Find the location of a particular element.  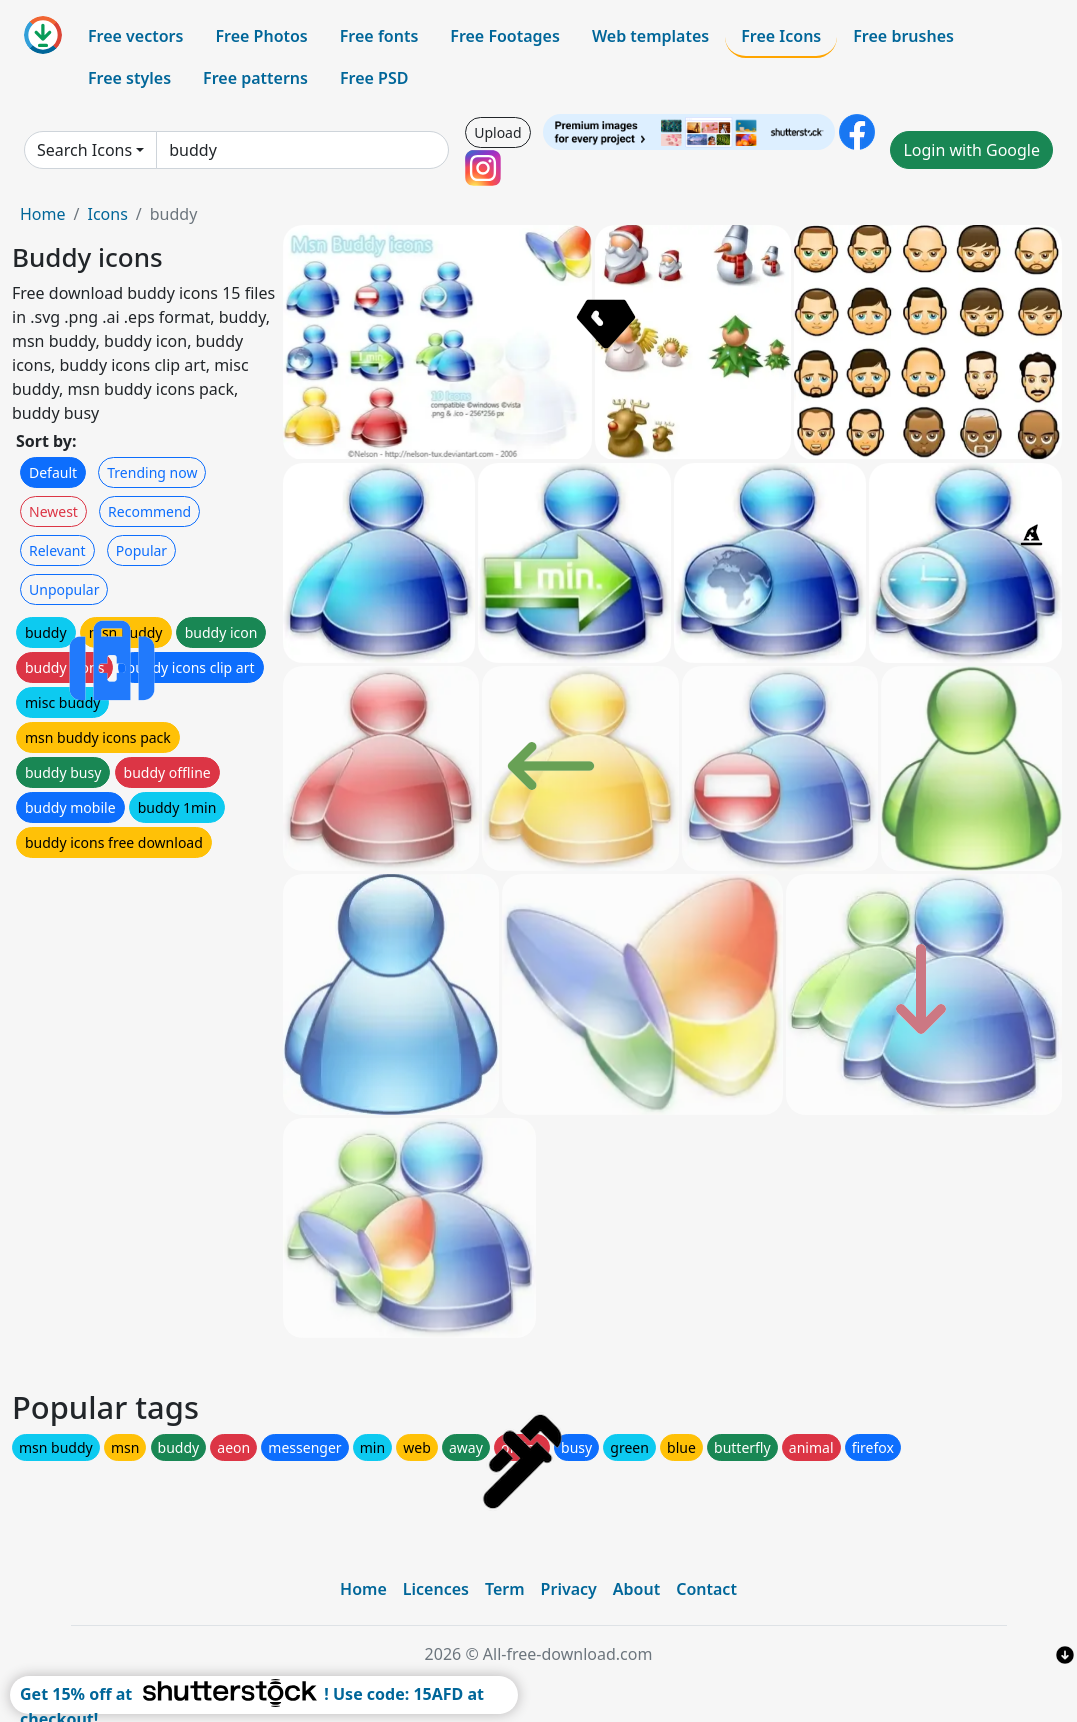

access wizard or magic-themed features is located at coordinates (1031, 534).